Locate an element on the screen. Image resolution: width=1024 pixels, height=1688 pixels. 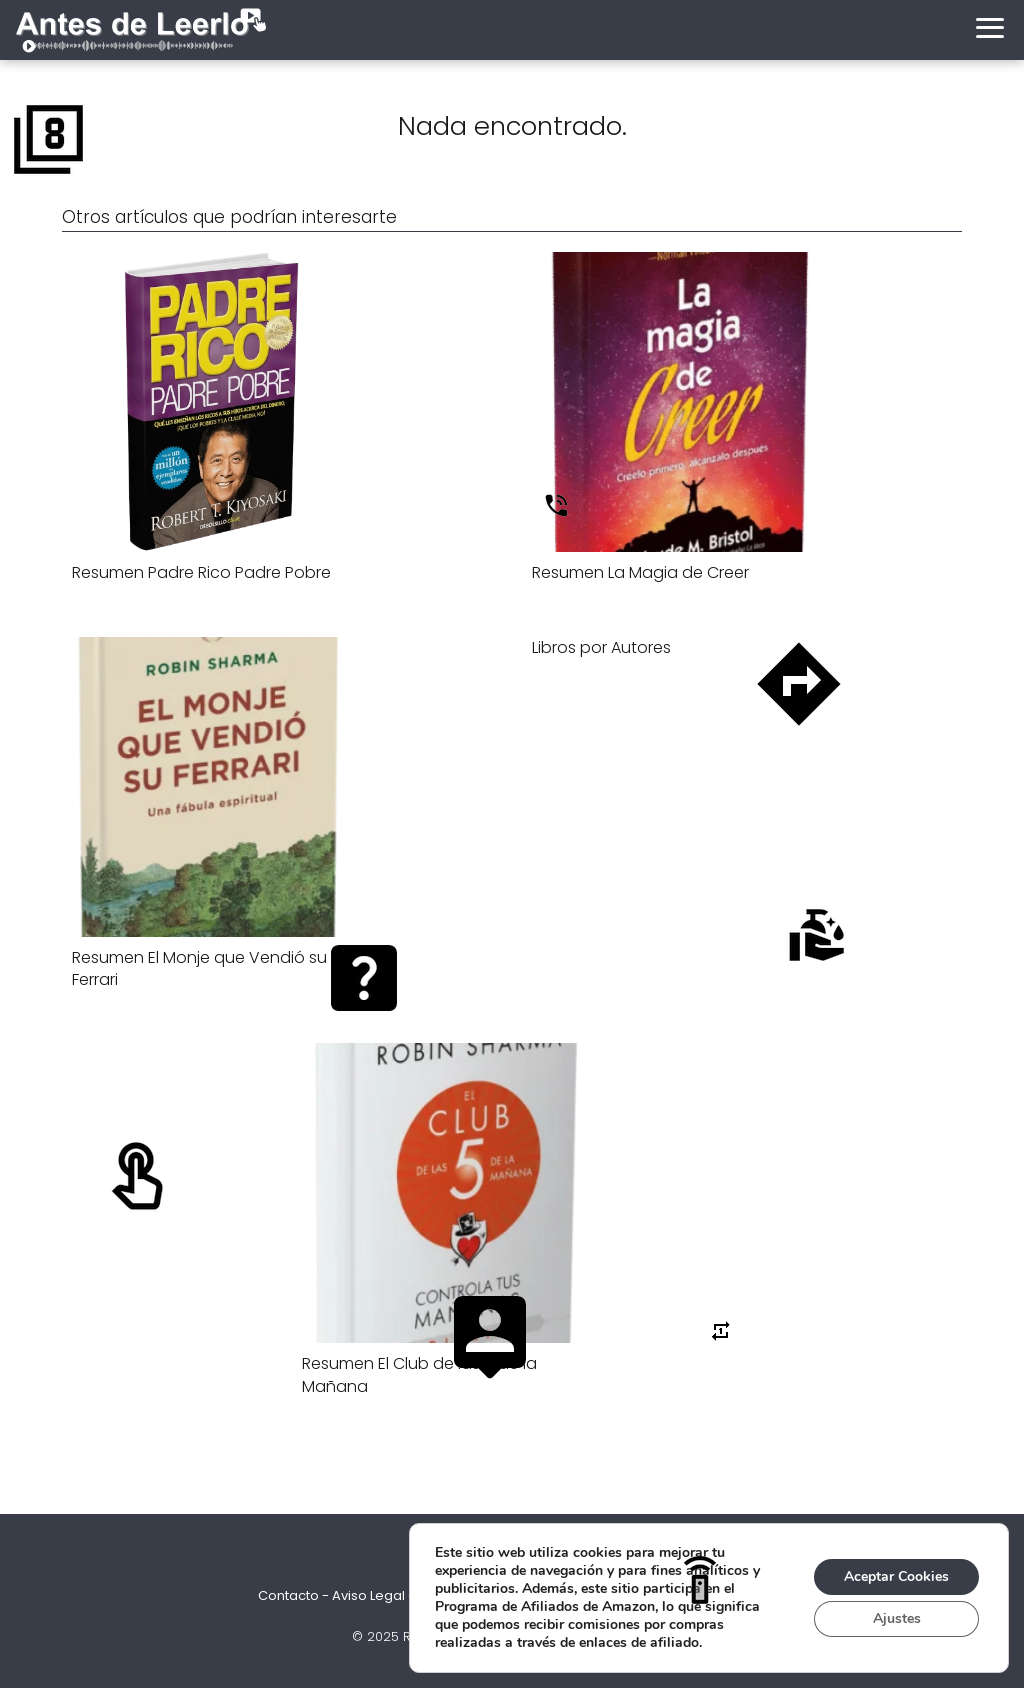
repeat current track once is located at coordinates (721, 1331).